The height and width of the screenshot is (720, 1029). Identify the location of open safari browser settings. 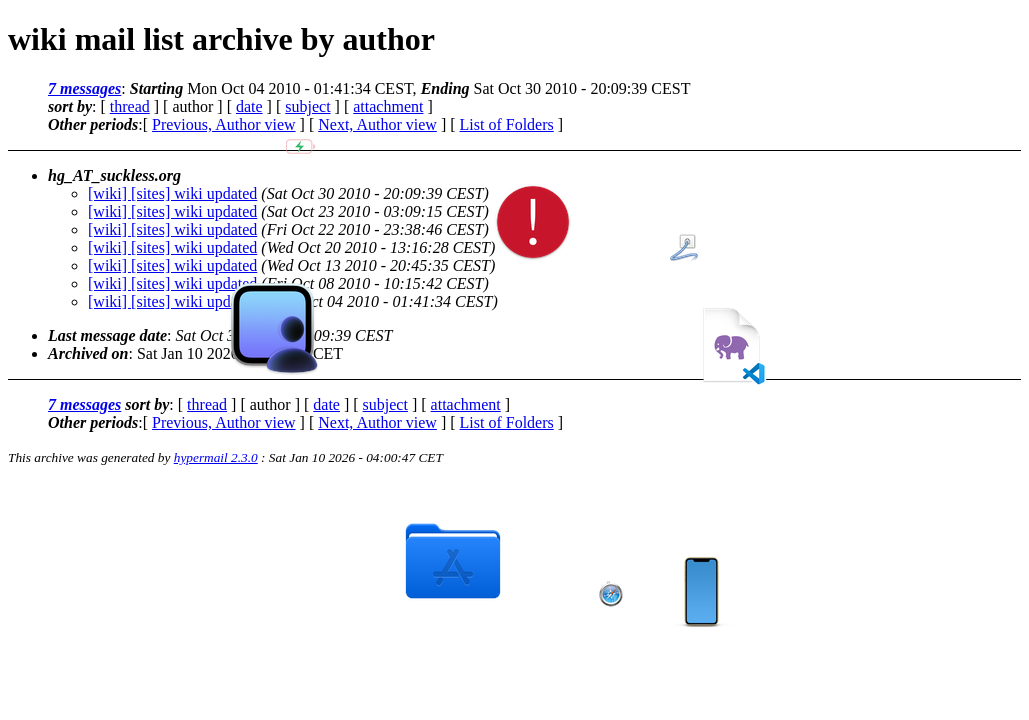
(611, 594).